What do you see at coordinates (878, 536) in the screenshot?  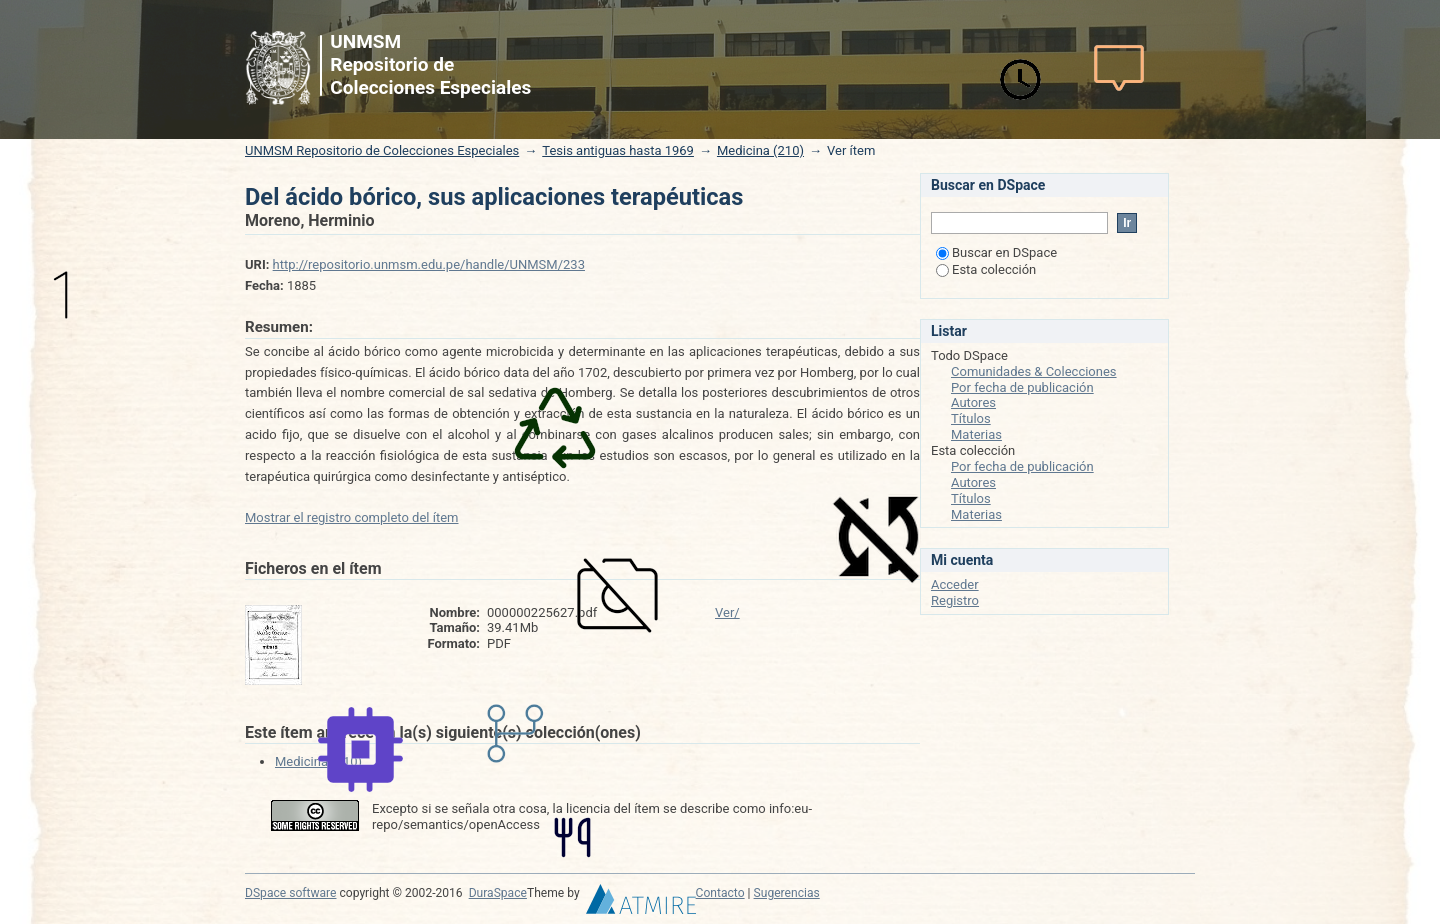 I see `sync is currently disabled` at bounding box center [878, 536].